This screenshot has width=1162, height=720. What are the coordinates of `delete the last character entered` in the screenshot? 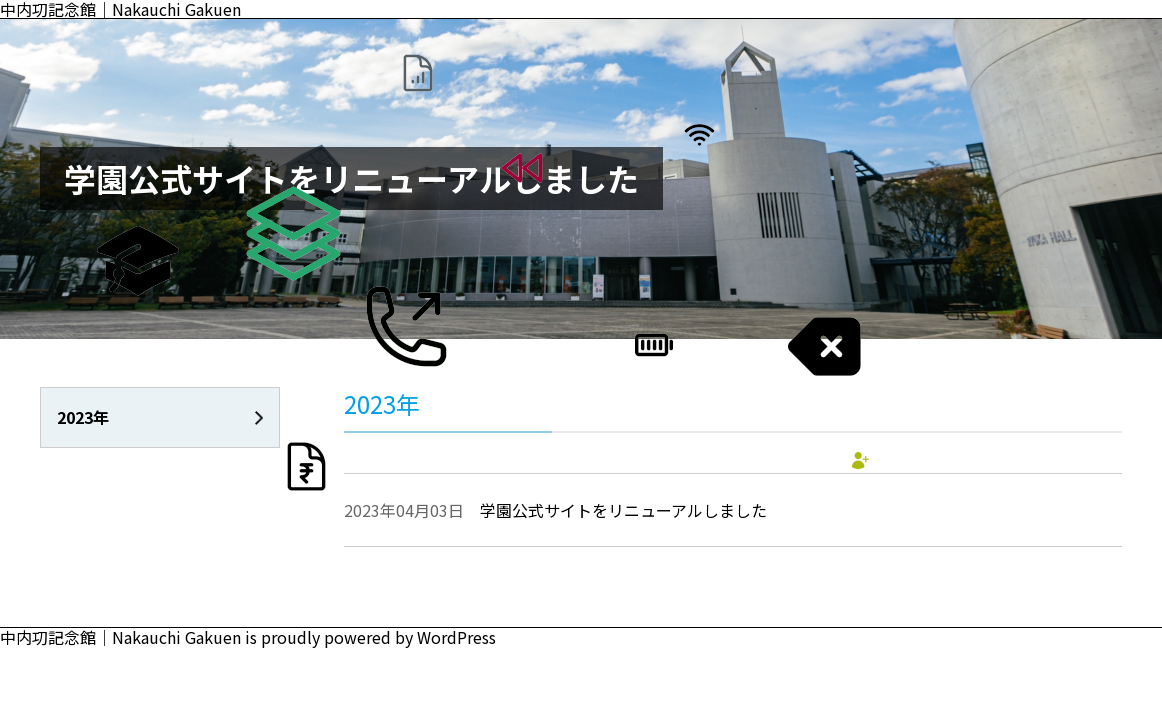 It's located at (823, 346).